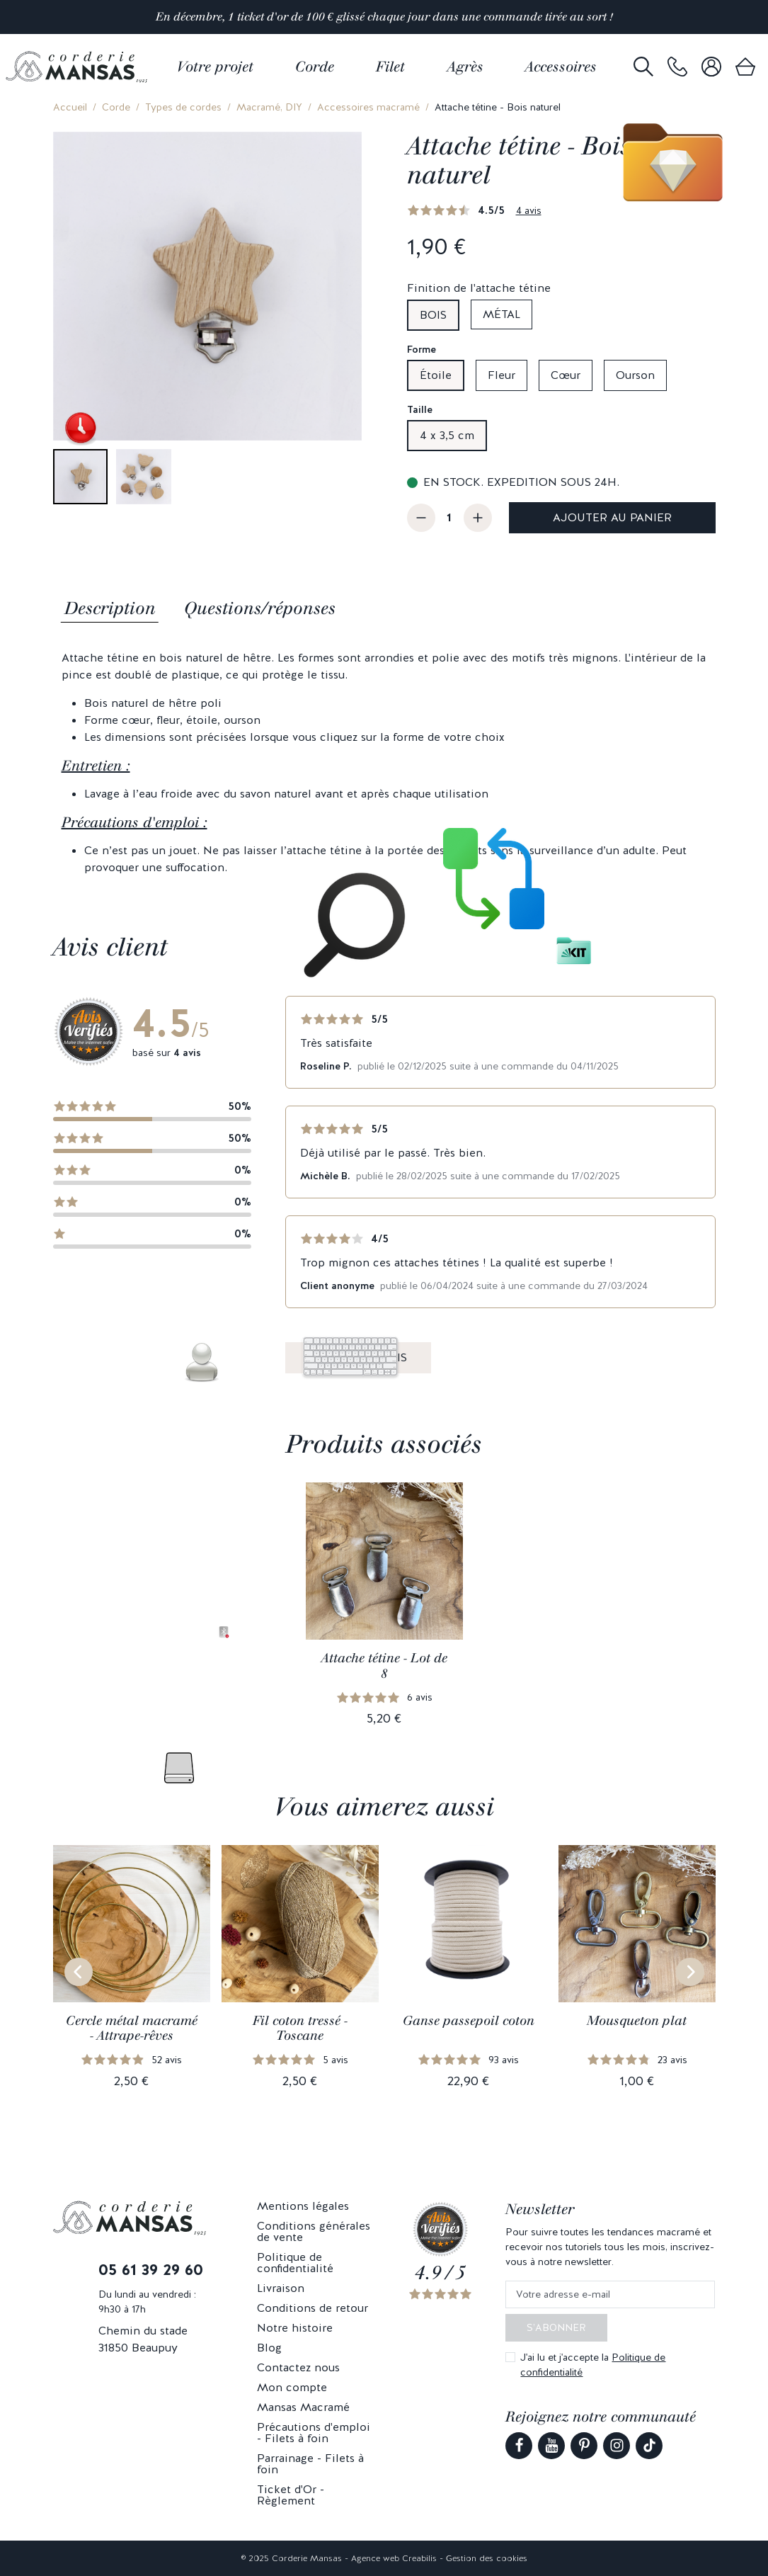  What do you see at coordinates (350, 1356) in the screenshot?
I see `connect to a wireless keyboard` at bounding box center [350, 1356].